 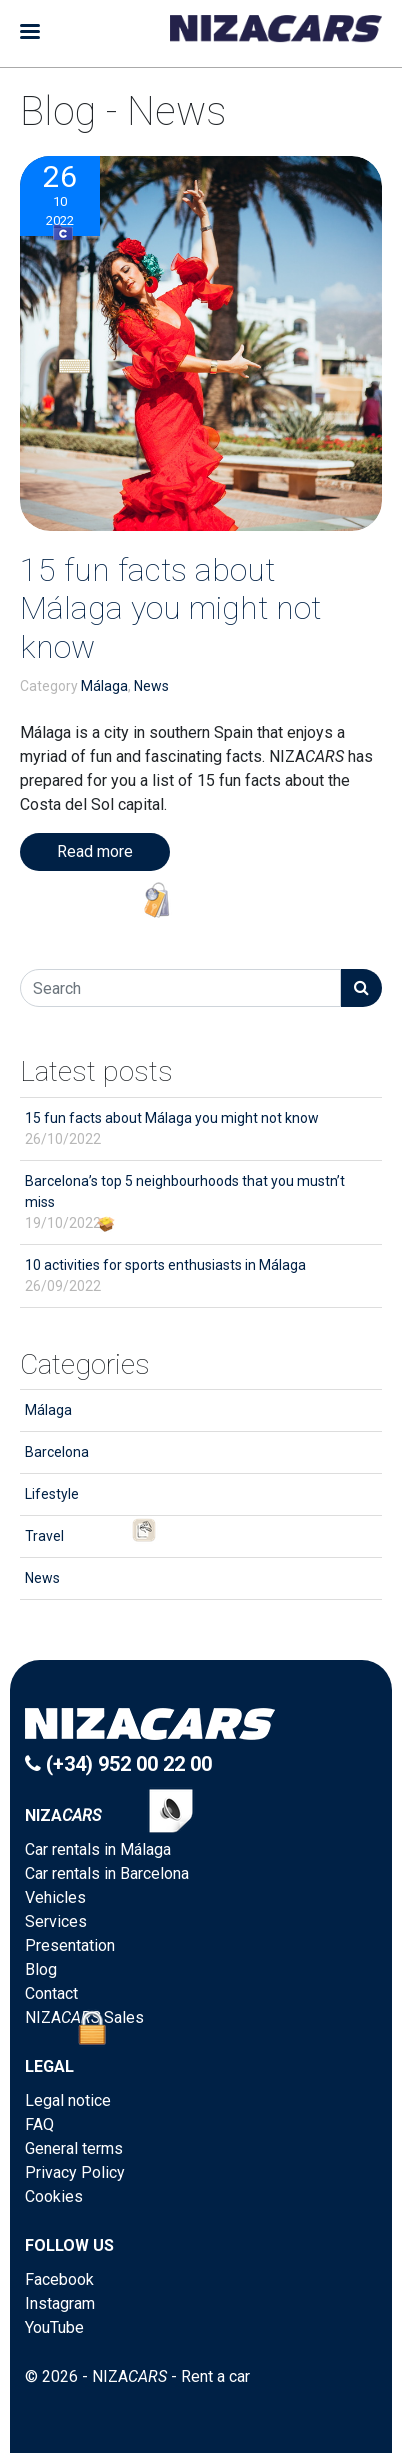 What do you see at coordinates (144, 1530) in the screenshot?
I see `open Claude Notes app` at bounding box center [144, 1530].